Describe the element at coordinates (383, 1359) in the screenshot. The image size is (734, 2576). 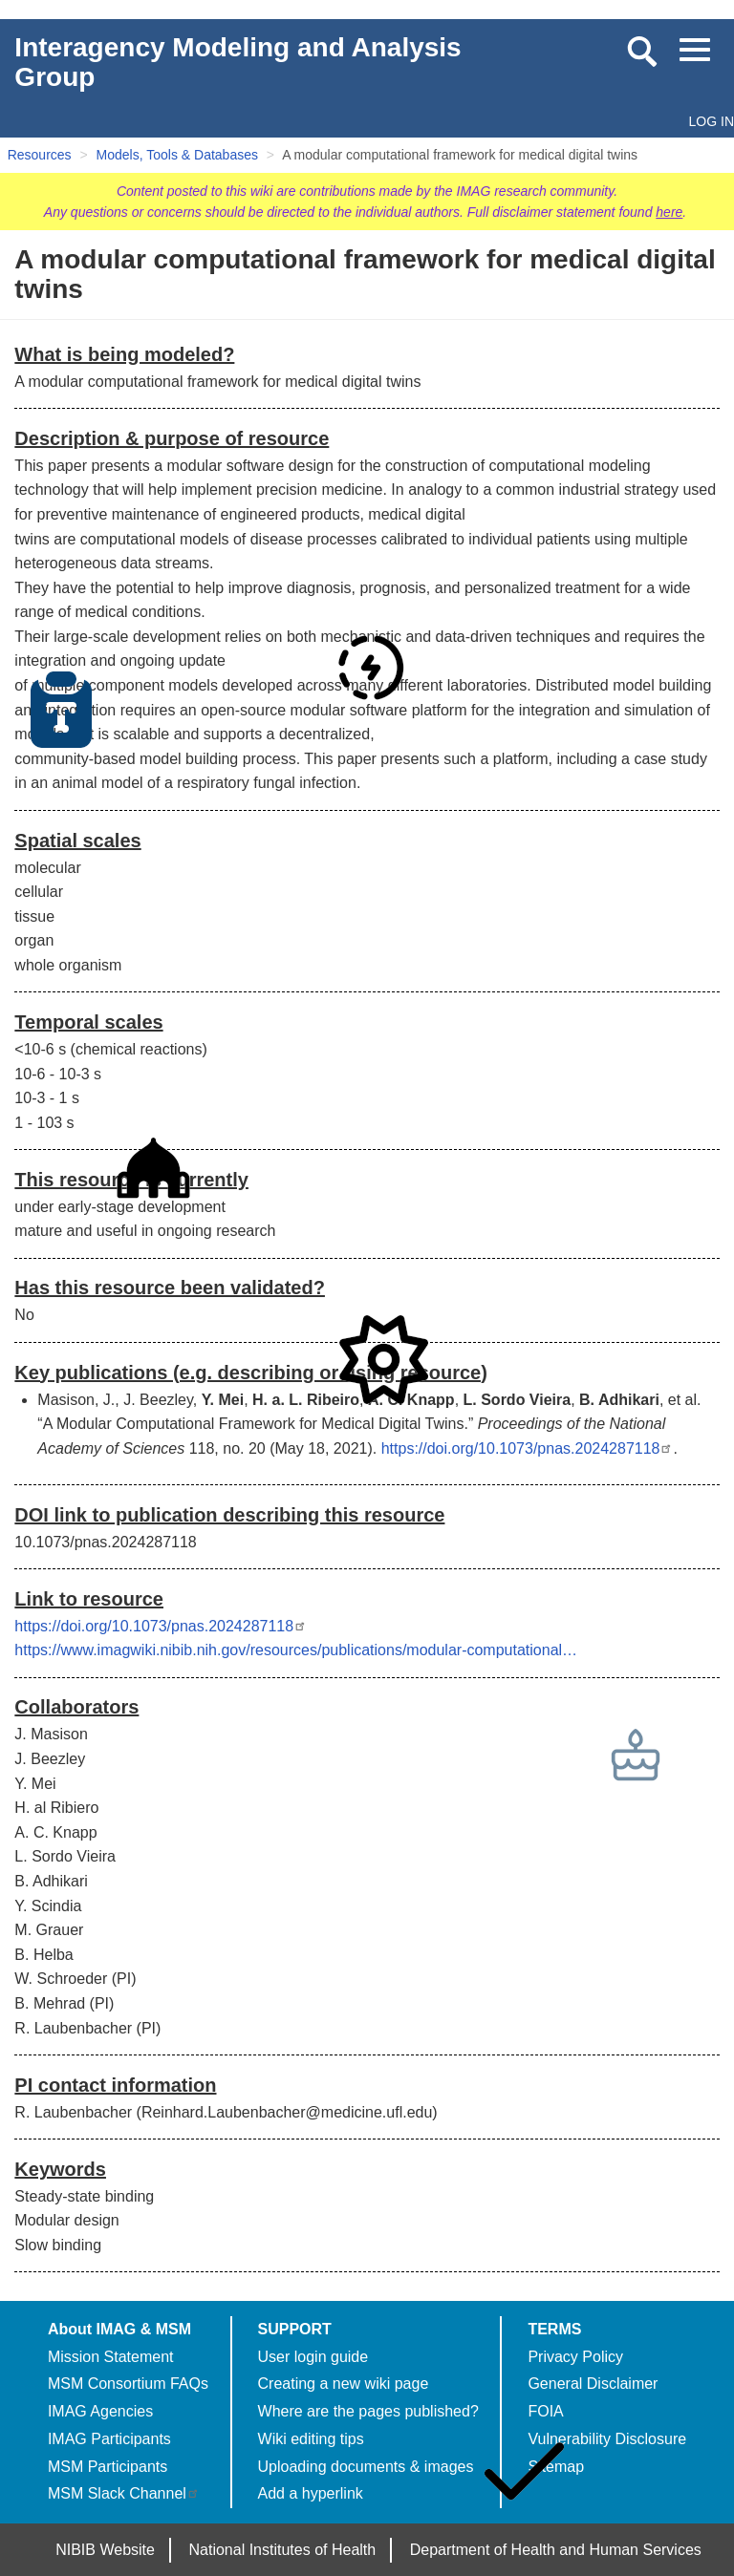
I see `toggle light mode or bright theme` at that location.